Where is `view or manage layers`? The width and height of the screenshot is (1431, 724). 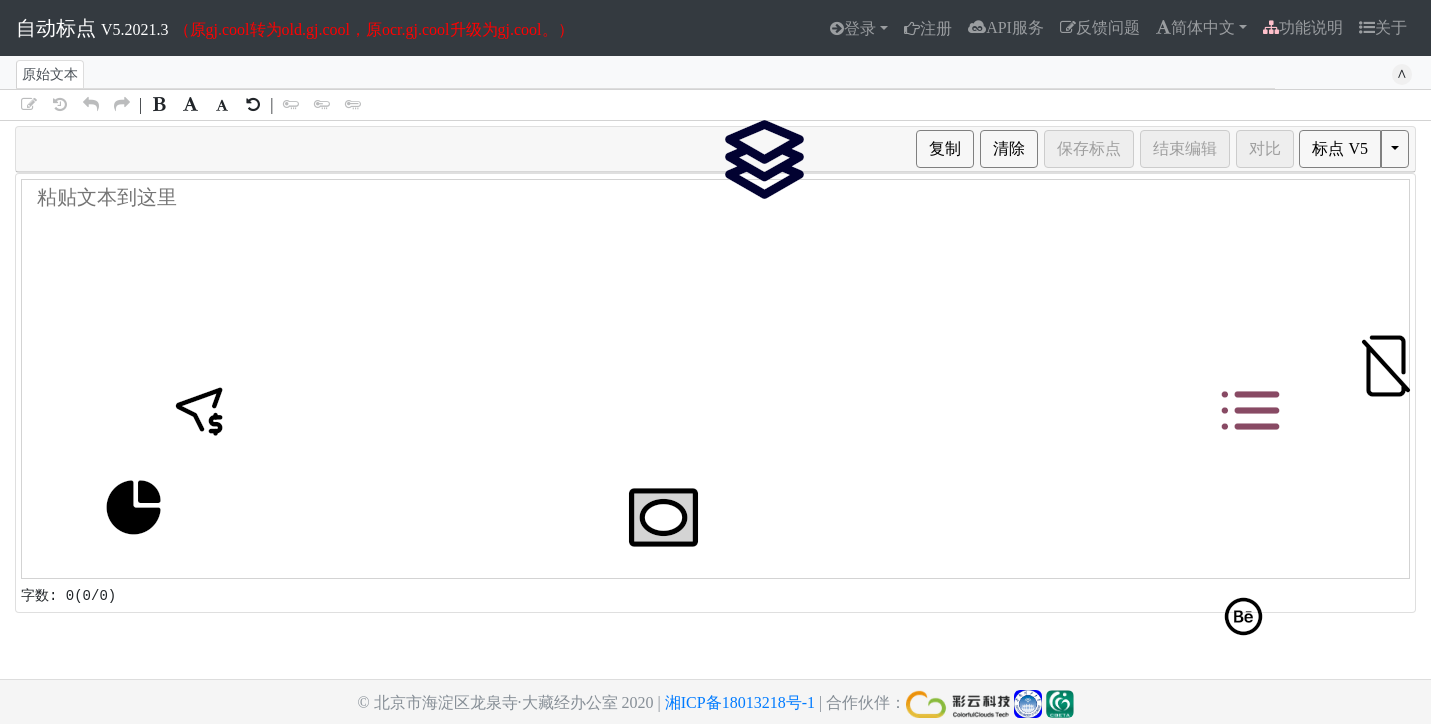 view or manage layers is located at coordinates (764, 159).